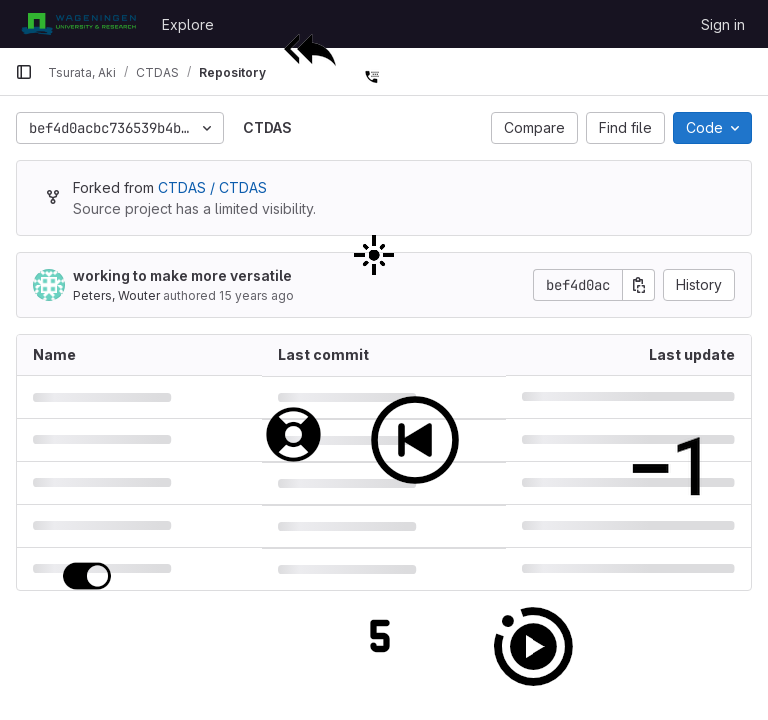  Describe the element at coordinates (87, 576) in the screenshot. I see `toggle a setting on or off` at that location.